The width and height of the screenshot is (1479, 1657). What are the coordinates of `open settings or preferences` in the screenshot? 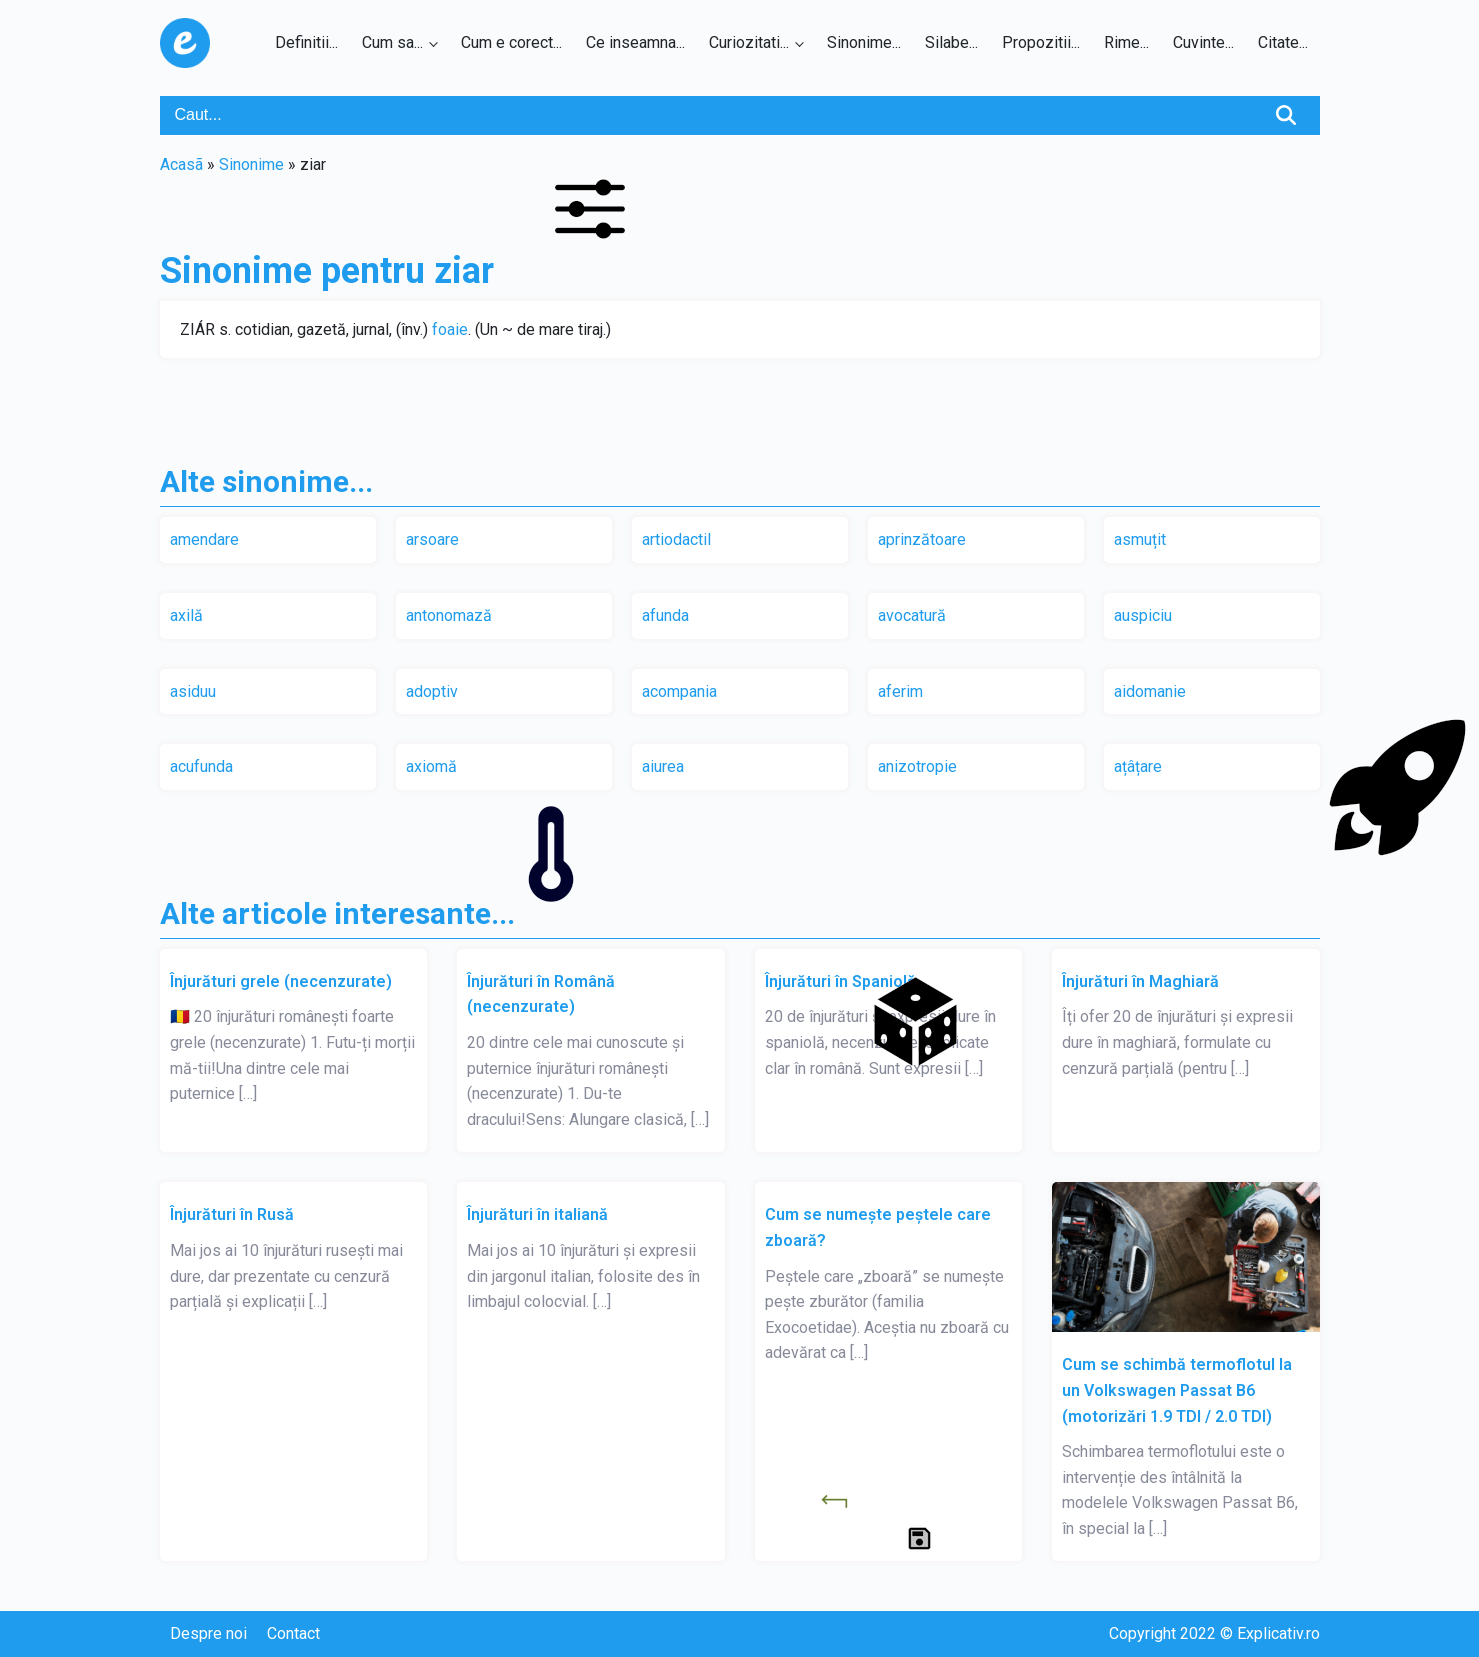 It's located at (590, 209).